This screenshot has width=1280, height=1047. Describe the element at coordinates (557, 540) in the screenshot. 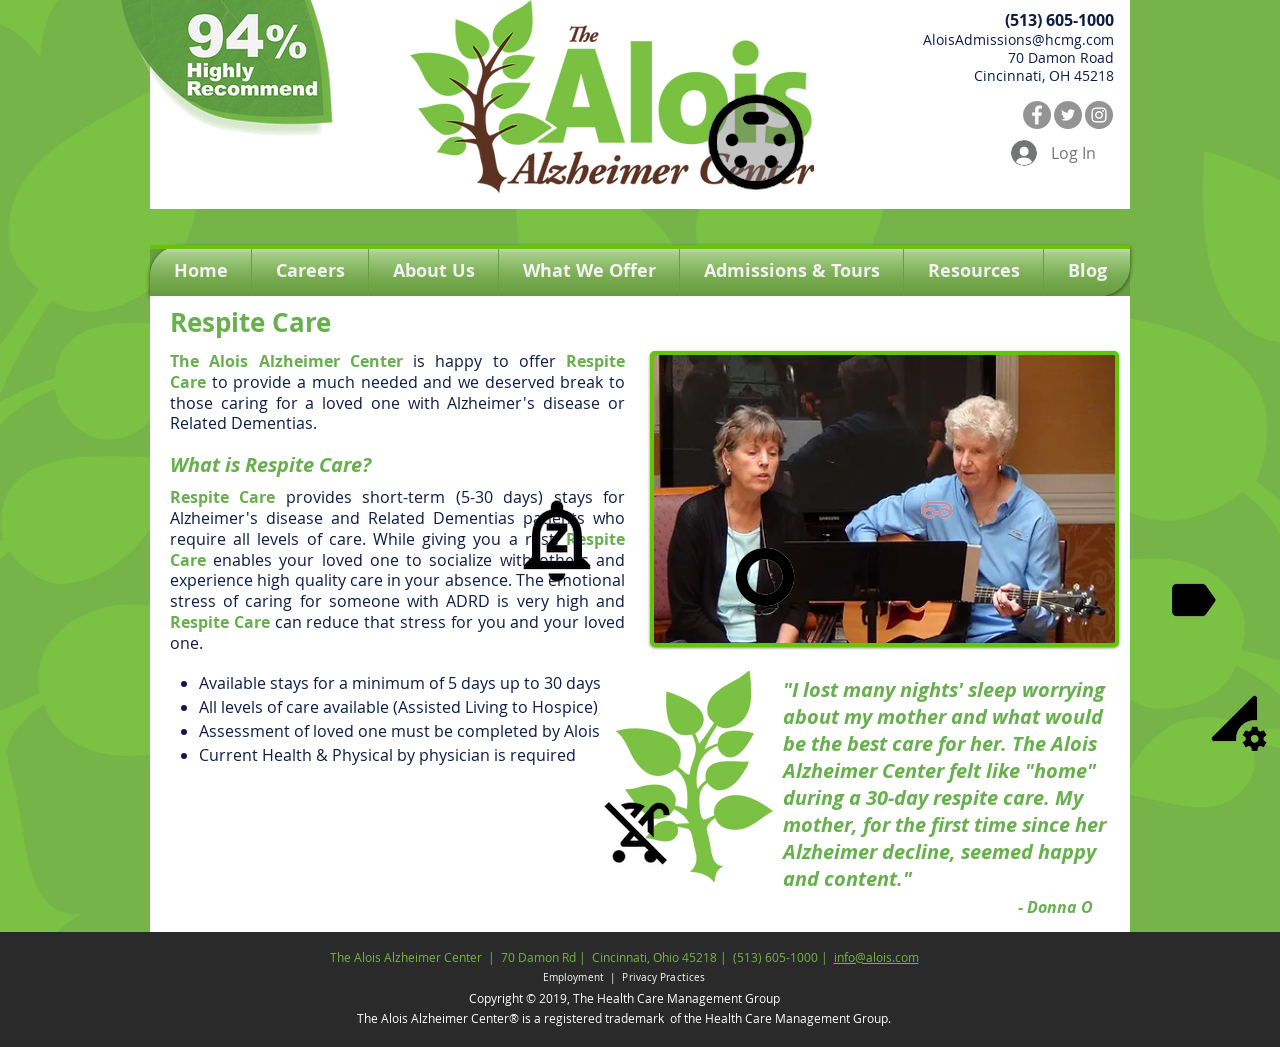

I see `notifications are currently snoozed` at that location.